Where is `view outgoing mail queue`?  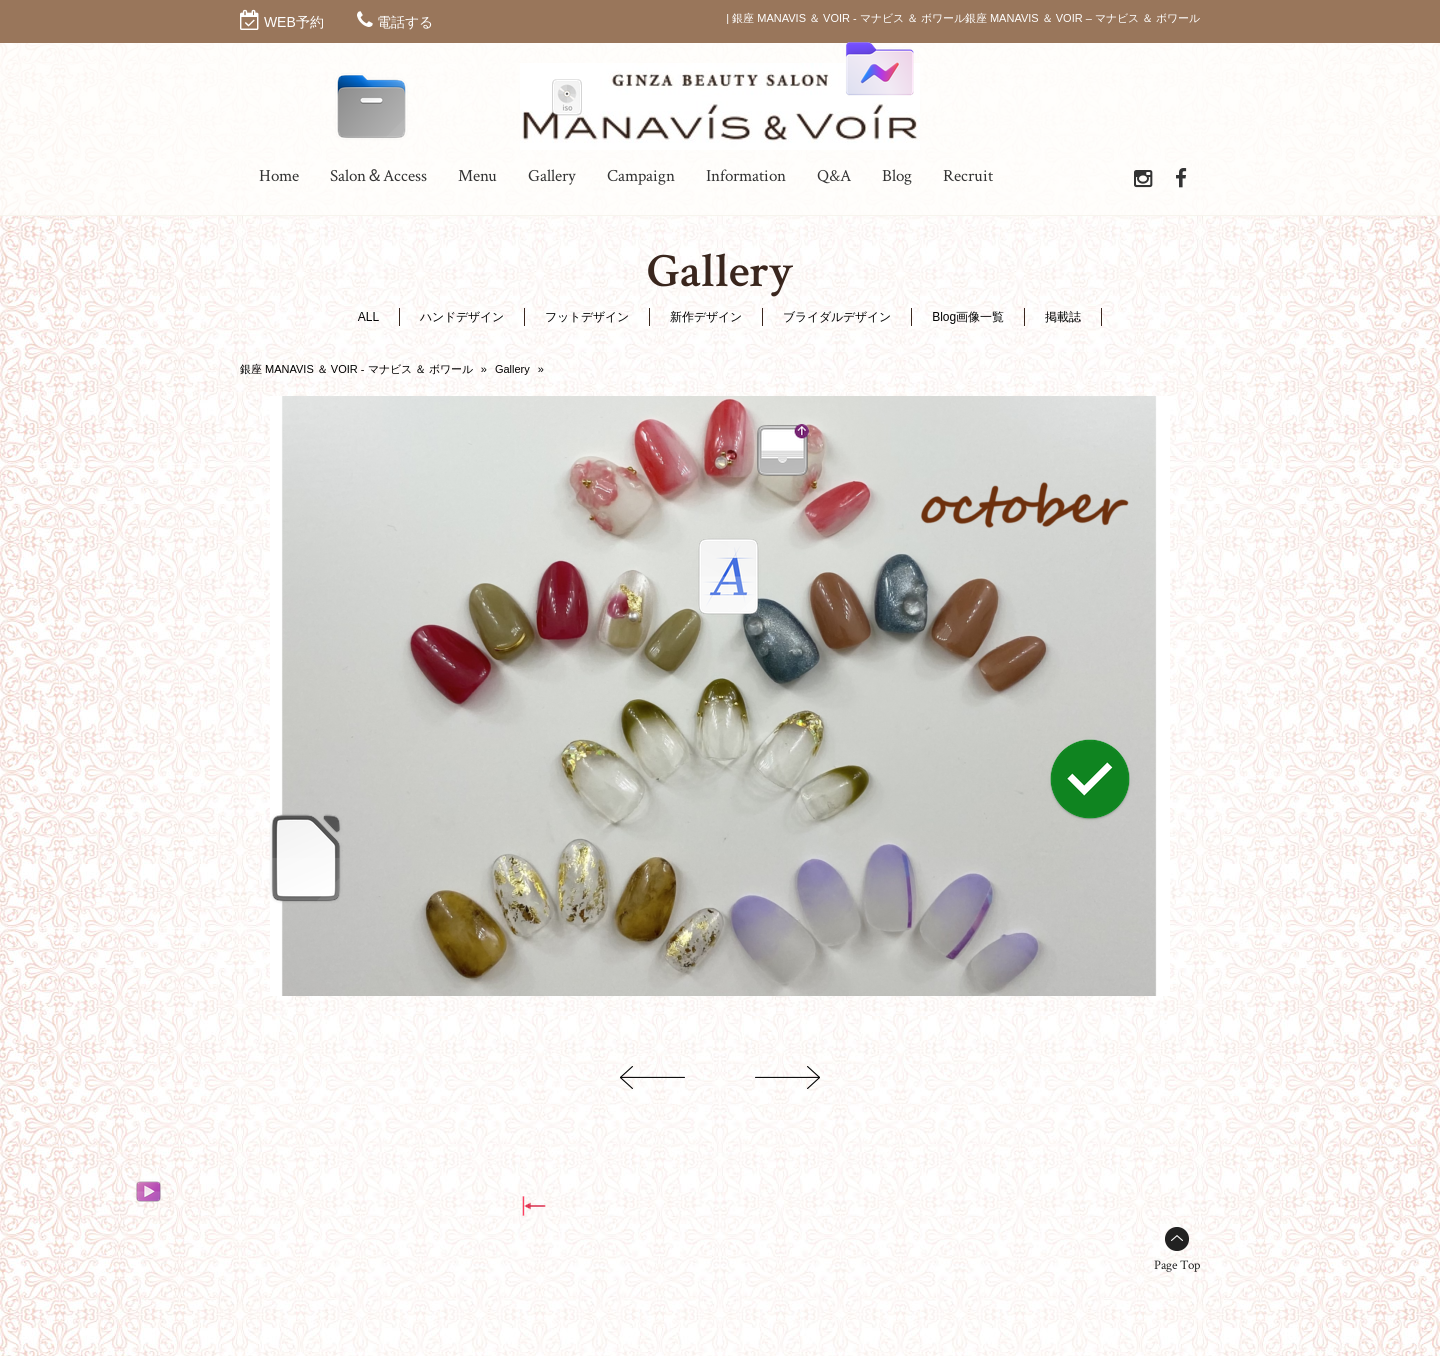 view outgoing mail queue is located at coordinates (782, 450).